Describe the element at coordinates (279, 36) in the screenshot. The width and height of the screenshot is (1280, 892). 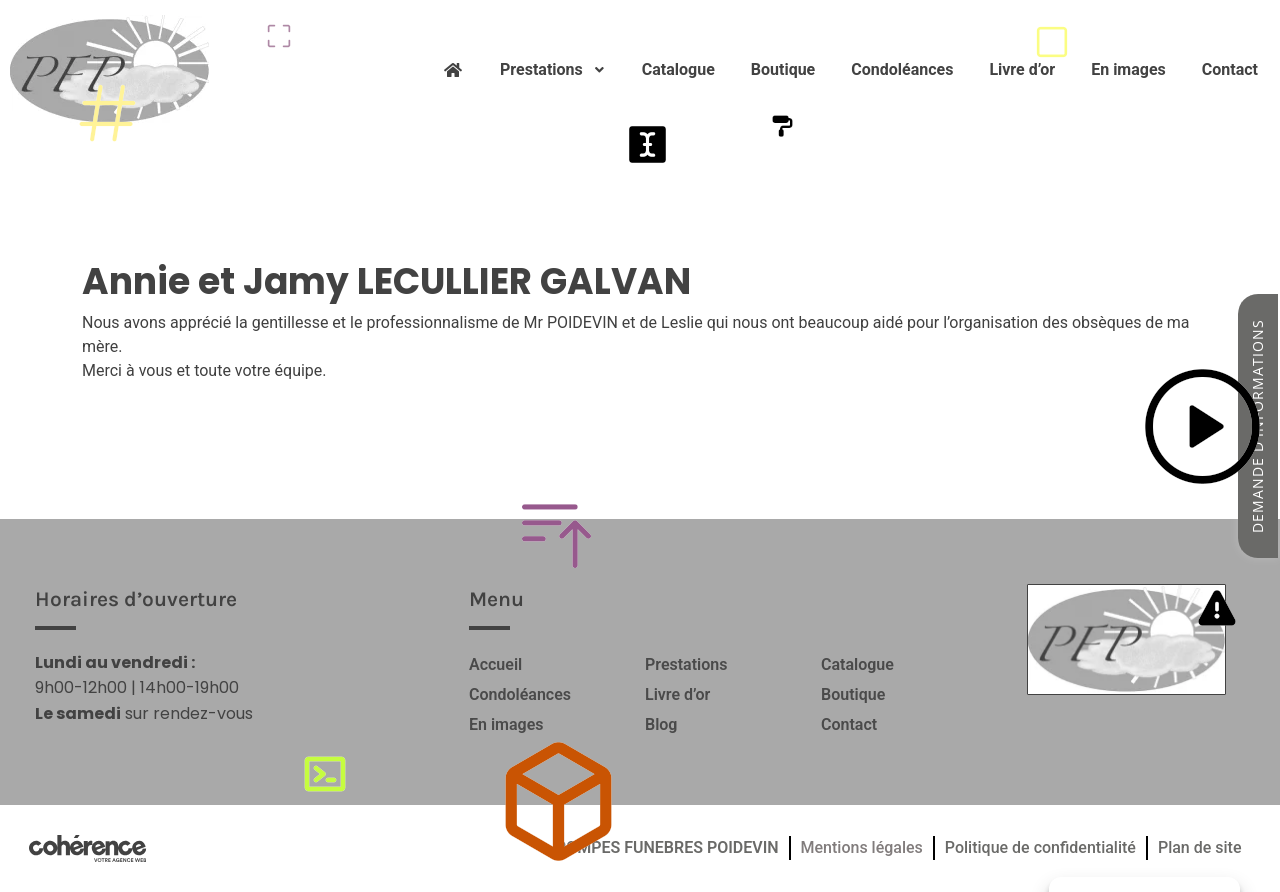
I see `enter full screen mode` at that location.